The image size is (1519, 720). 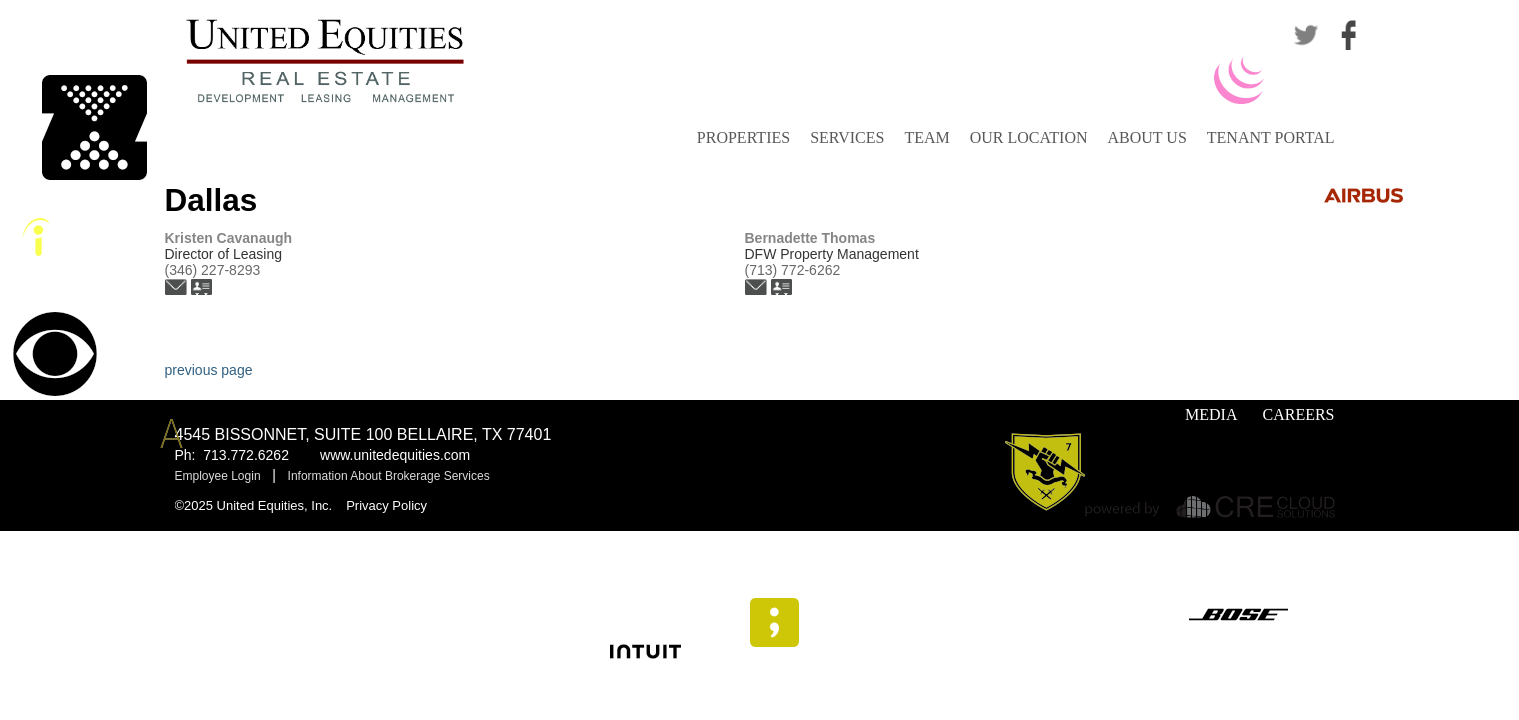 What do you see at coordinates (55, 354) in the screenshot?
I see `CBS network logo` at bounding box center [55, 354].